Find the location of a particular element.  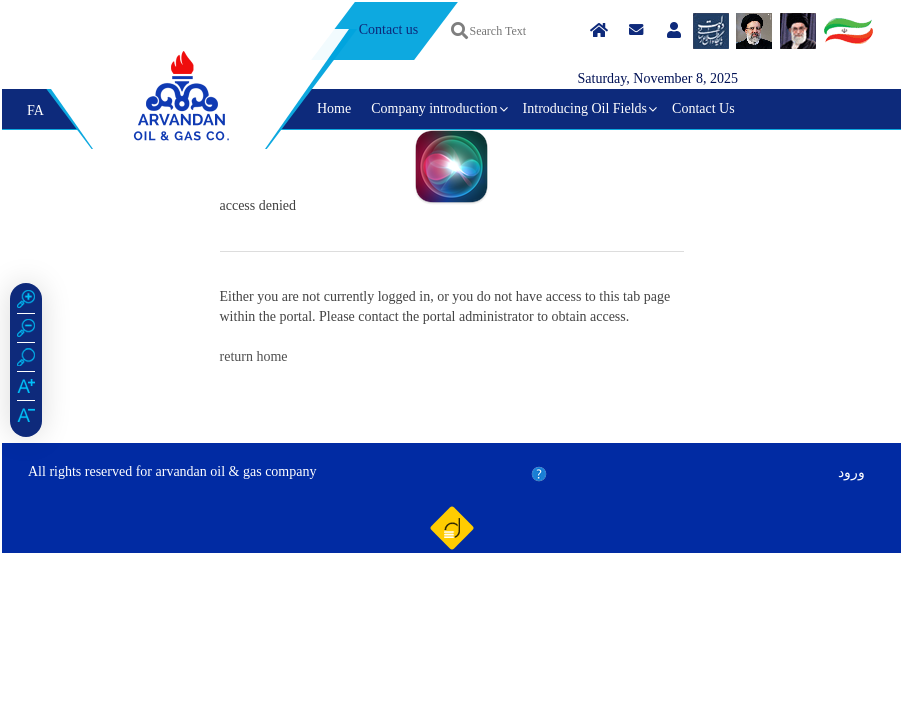

indicates help or additional information is available is located at coordinates (539, 474).